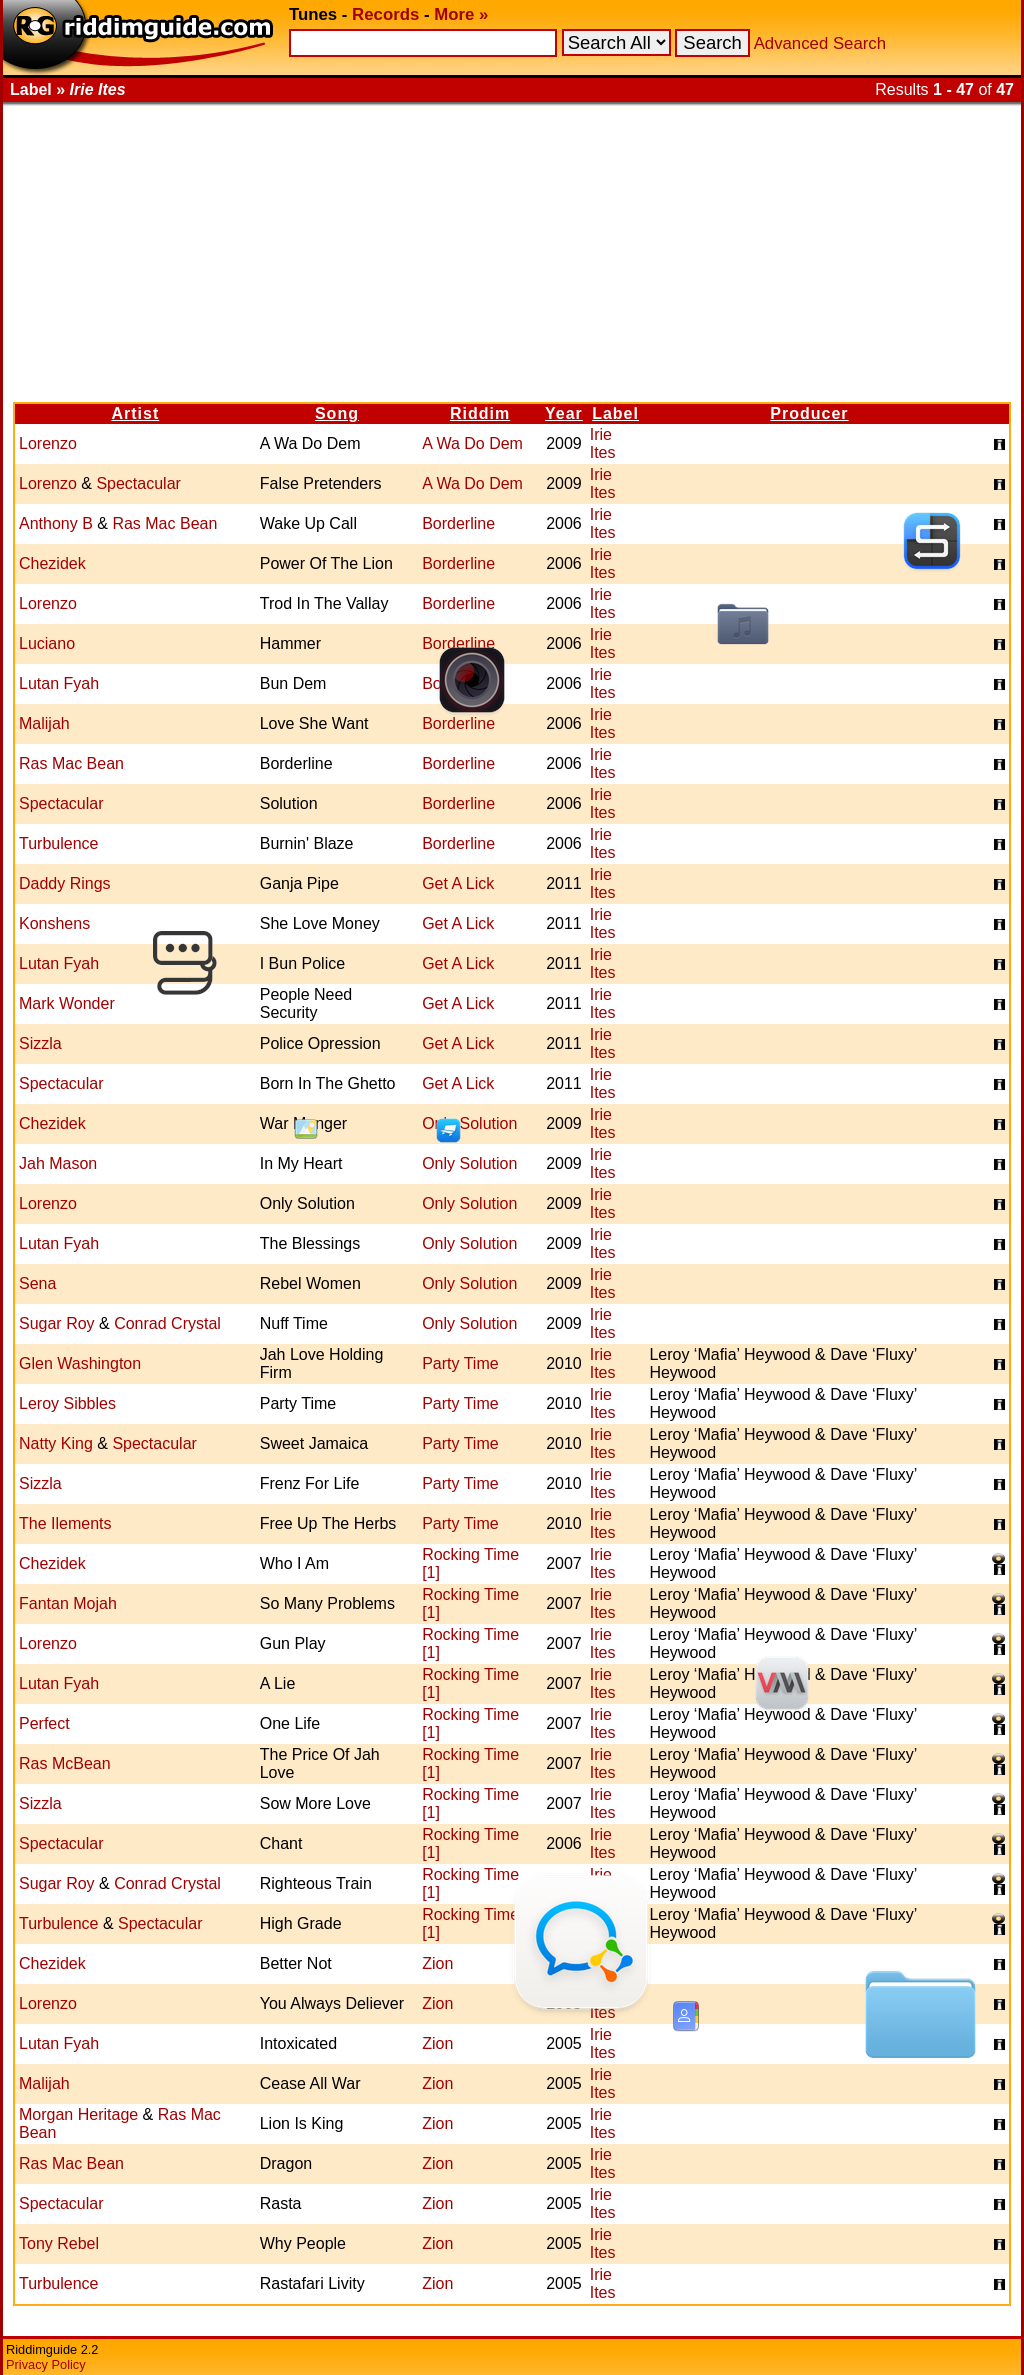  Describe the element at coordinates (448, 1130) in the screenshot. I see `open blockbench 3d modeling application` at that location.